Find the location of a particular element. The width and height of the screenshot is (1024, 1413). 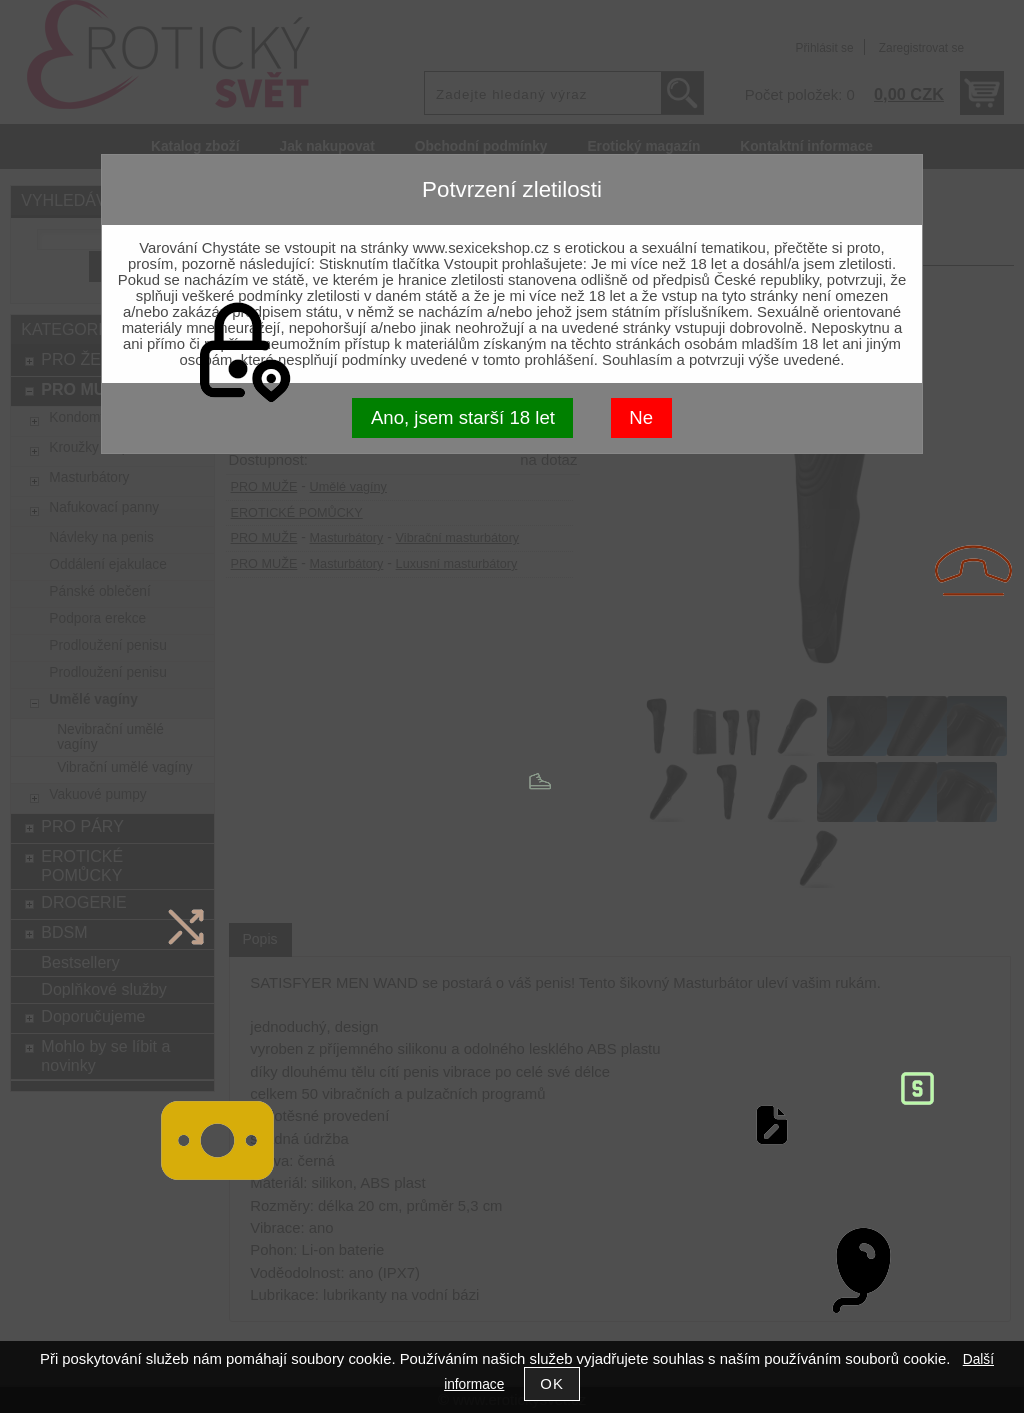

end the current call is located at coordinates (973, 570).